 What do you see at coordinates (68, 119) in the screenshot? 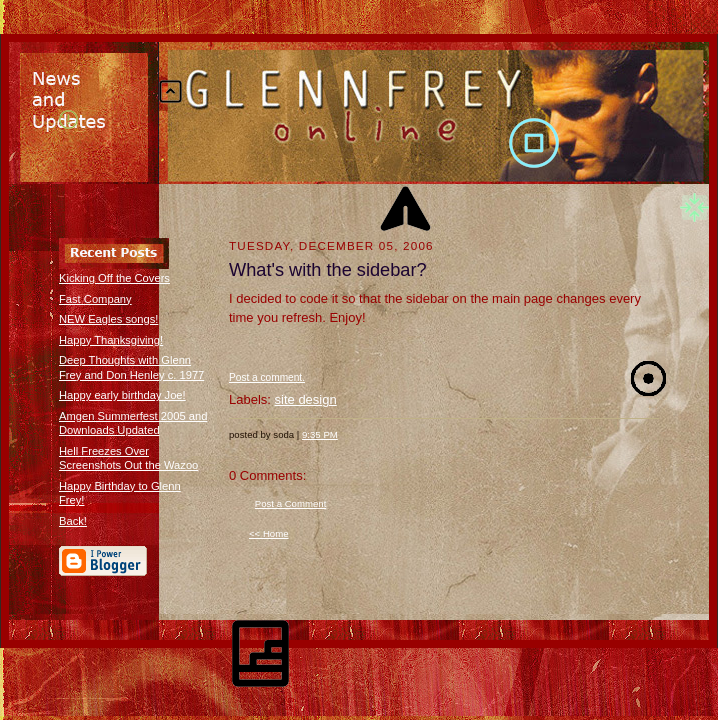
I see `indicates a warning or caution state` at bounding box center [68, 119].